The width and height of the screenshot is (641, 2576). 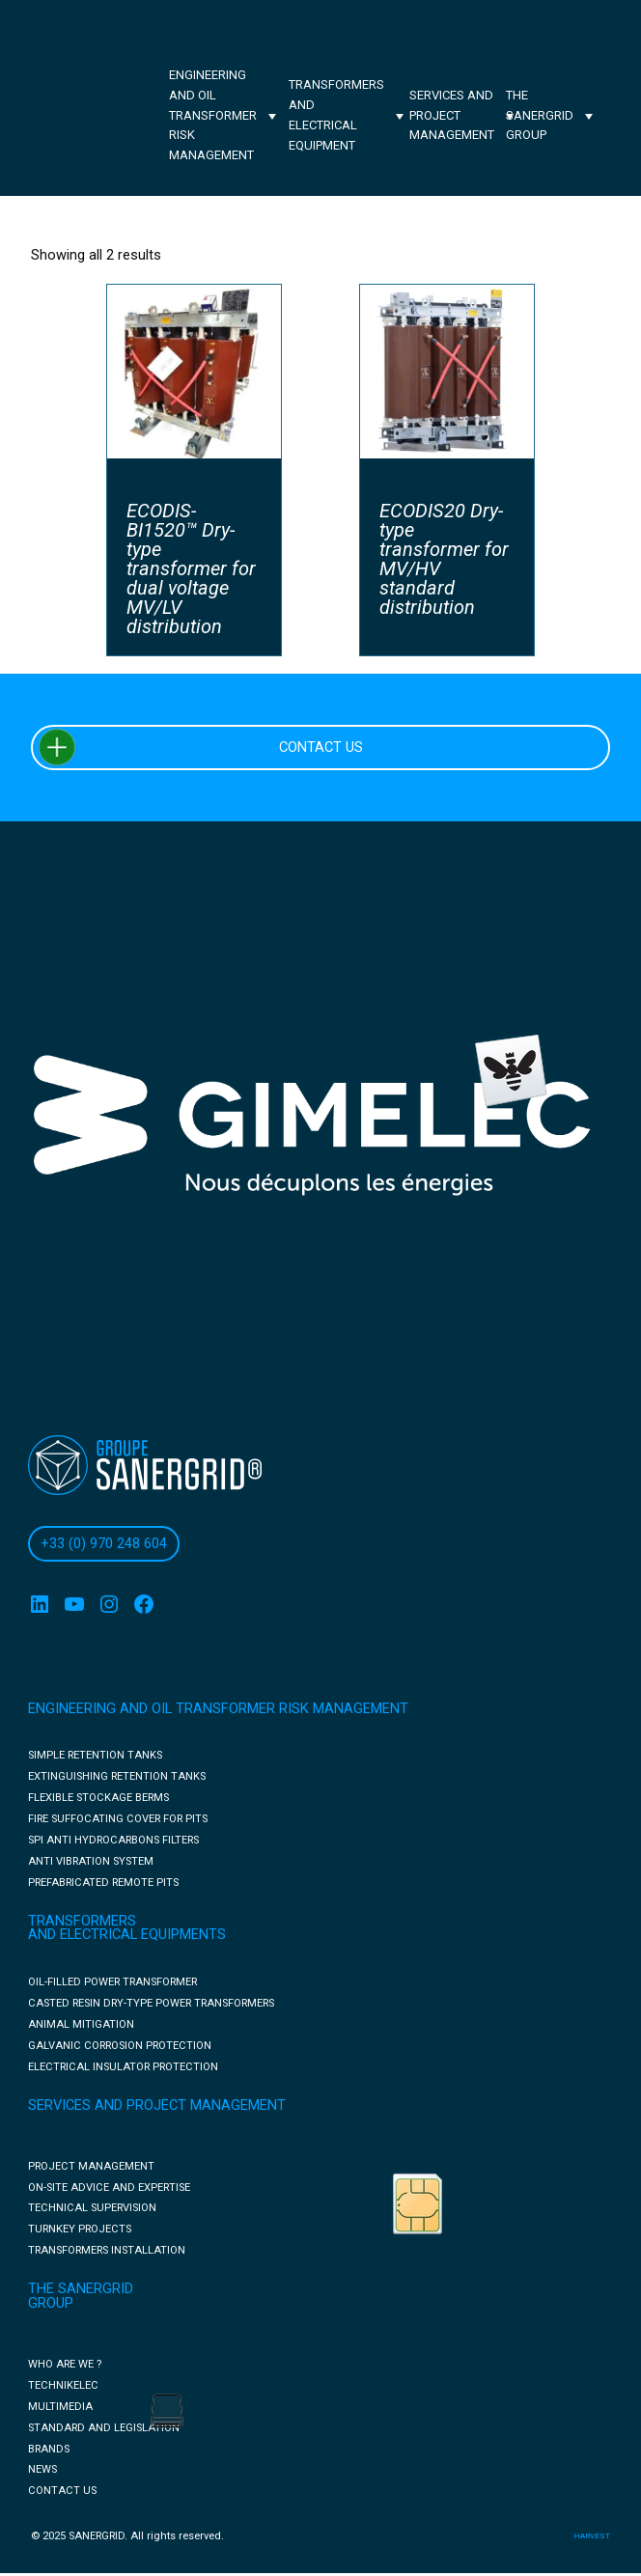 I want to click on manage SIM card authentication settings, so click(x=417, y=2203).